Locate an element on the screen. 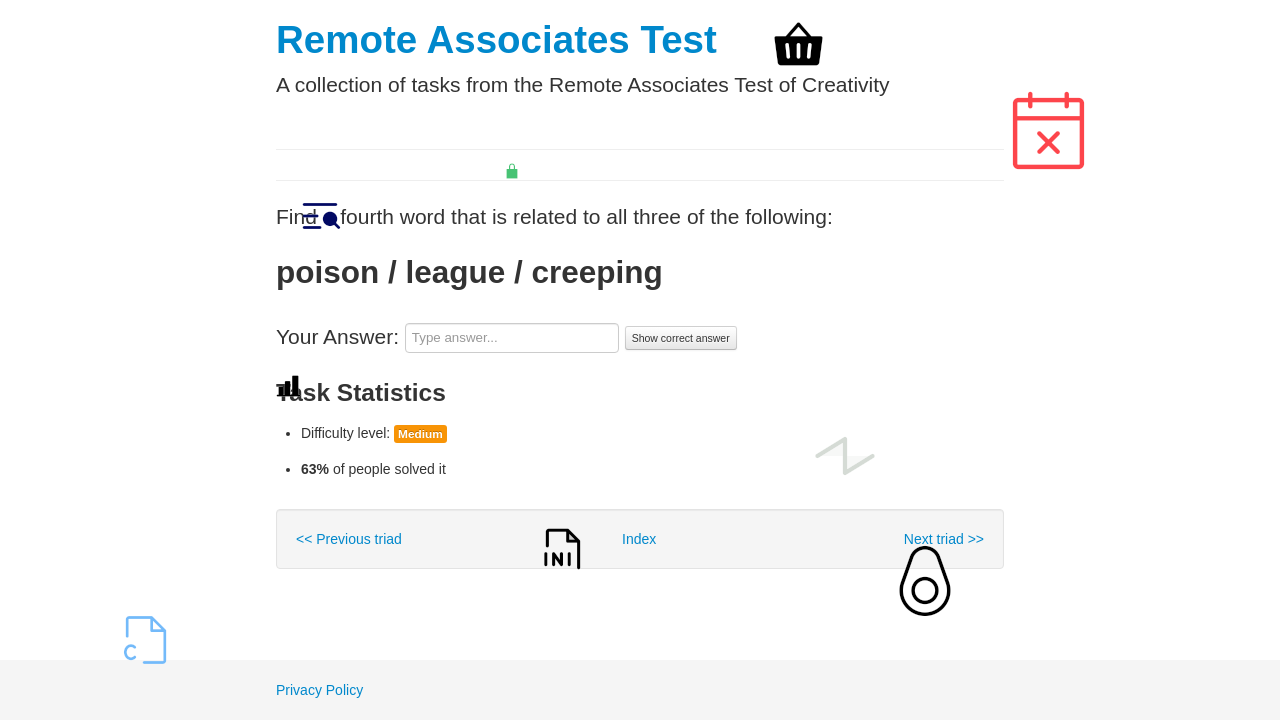  indicates a locked or secured item is located at coordinates (512, 171).